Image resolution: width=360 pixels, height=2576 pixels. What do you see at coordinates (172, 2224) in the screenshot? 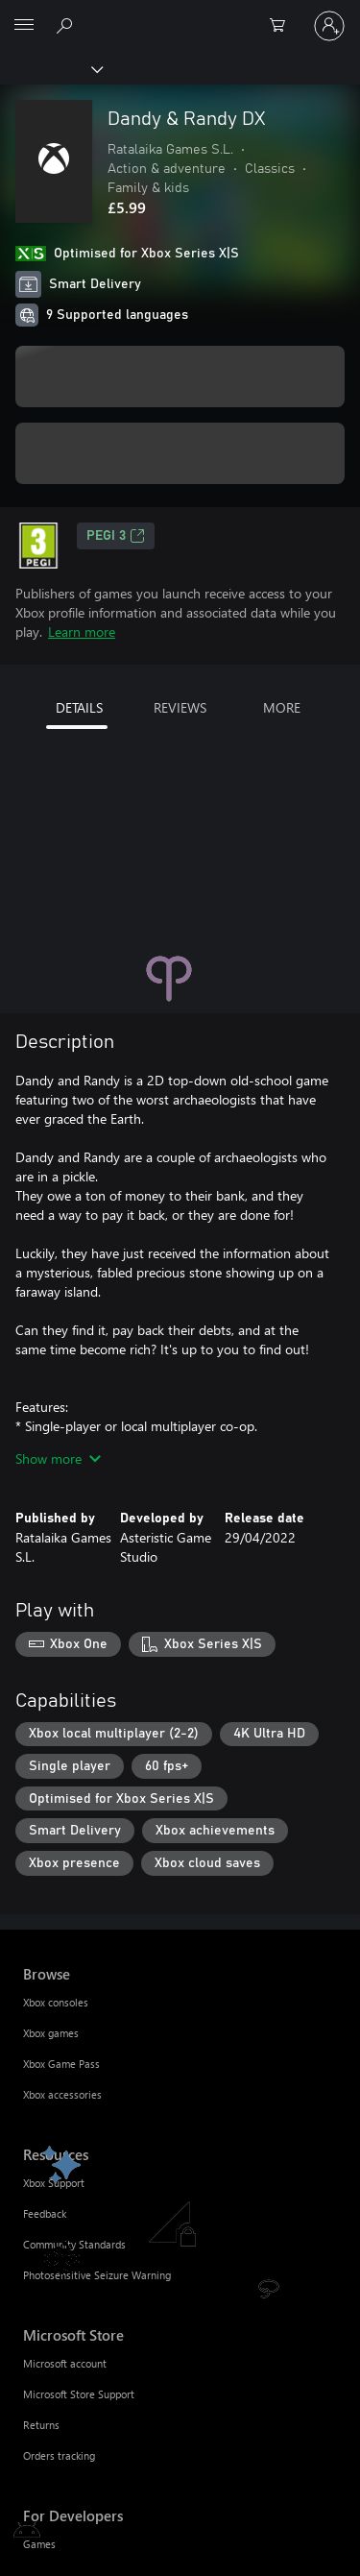
I see `network connection is secured or encrypted` at bounding box center [172, 2224].